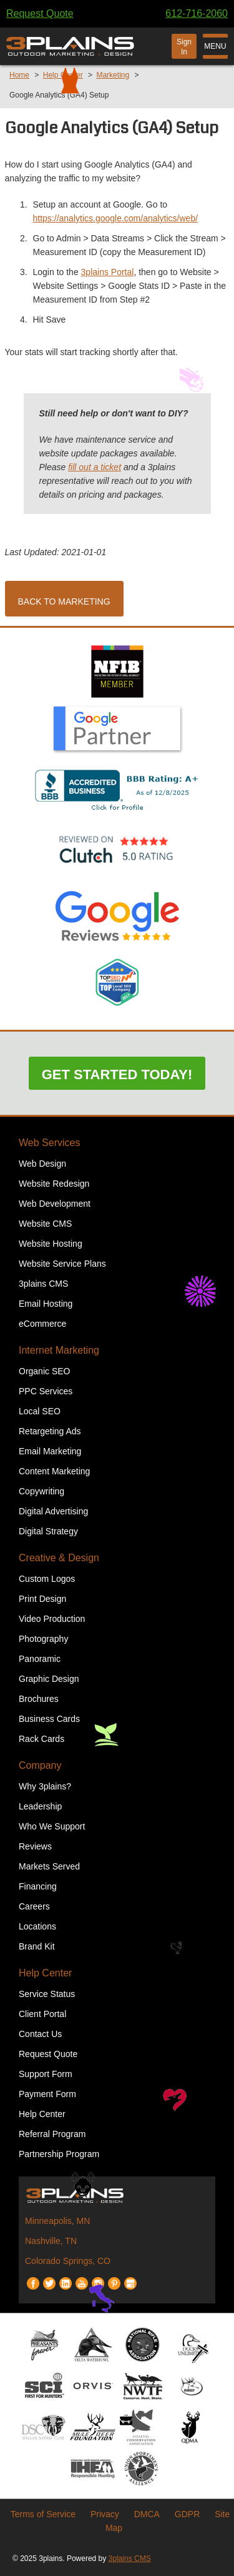 Image resolution: width=234 pixels, height=2576 pixels. What do you see at coordinates (200, 1291) in the screenshot?
I see `dandelion flower icon for nature or garden-themed game elements` at bounding box center [200, 1291].